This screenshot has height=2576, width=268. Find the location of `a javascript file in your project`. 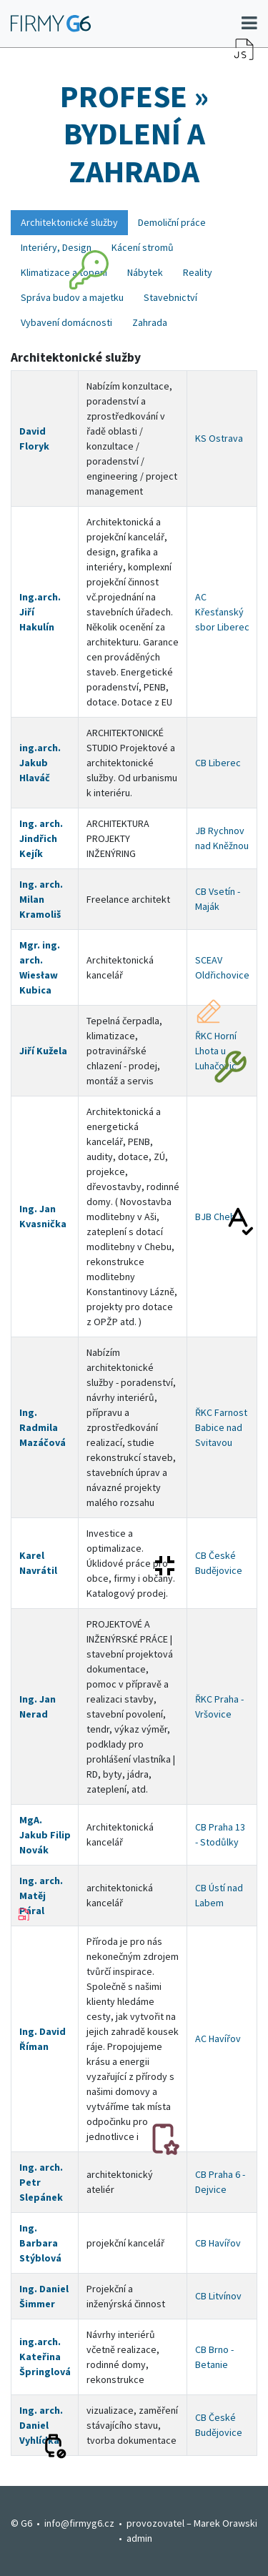

a javascript file in your project is located at coordinates (244, 49).